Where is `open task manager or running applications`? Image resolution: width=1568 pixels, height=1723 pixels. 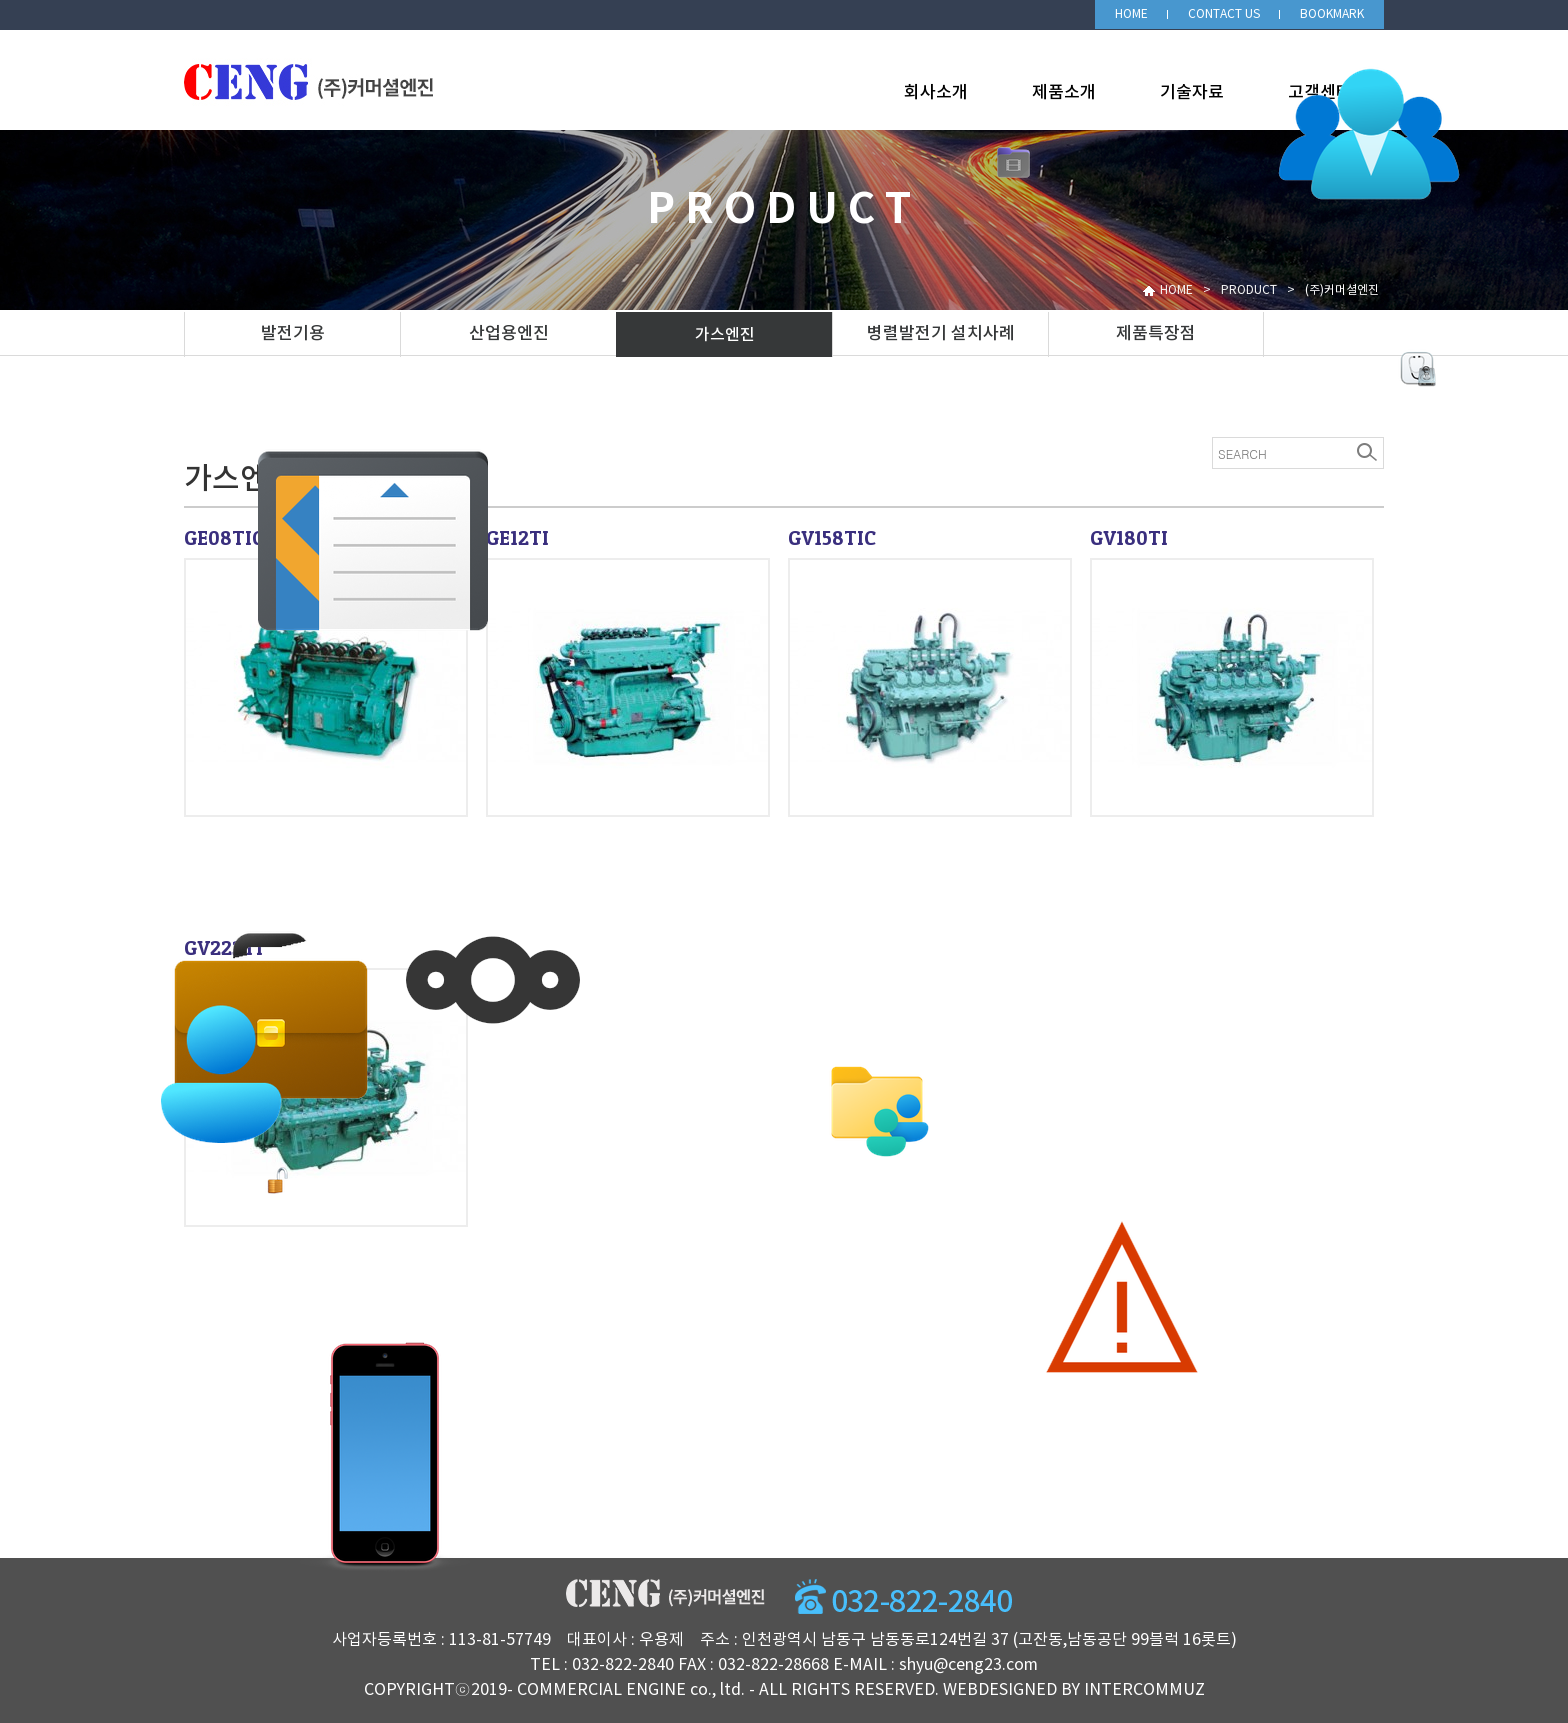
open task manager or running applications is located at coordinates (373, 544).